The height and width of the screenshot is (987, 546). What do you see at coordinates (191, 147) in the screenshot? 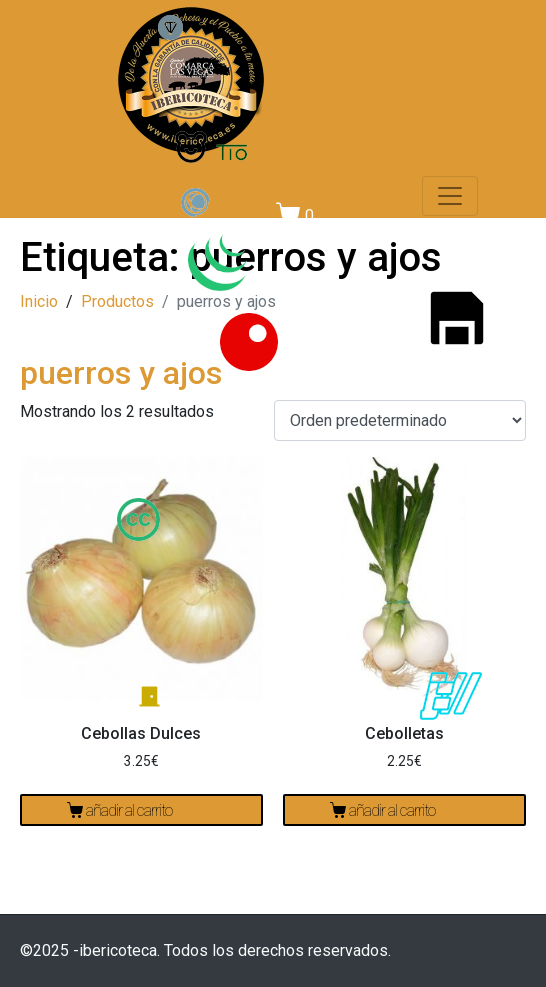
I see `select bear avatar or profile icon` at bounding box center [191, 147].